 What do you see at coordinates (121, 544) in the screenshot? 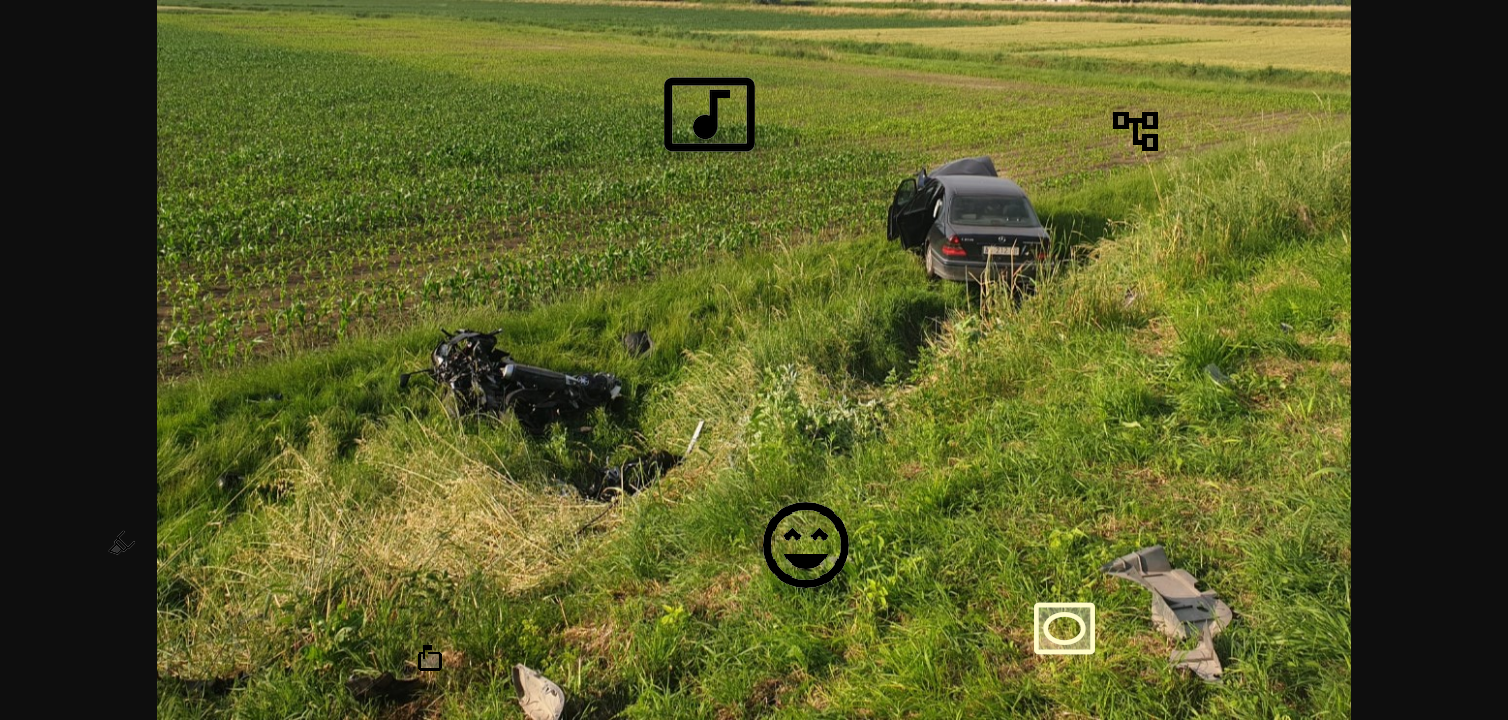
I see `highlight or mark selected text` at bounding box center [121, 544].